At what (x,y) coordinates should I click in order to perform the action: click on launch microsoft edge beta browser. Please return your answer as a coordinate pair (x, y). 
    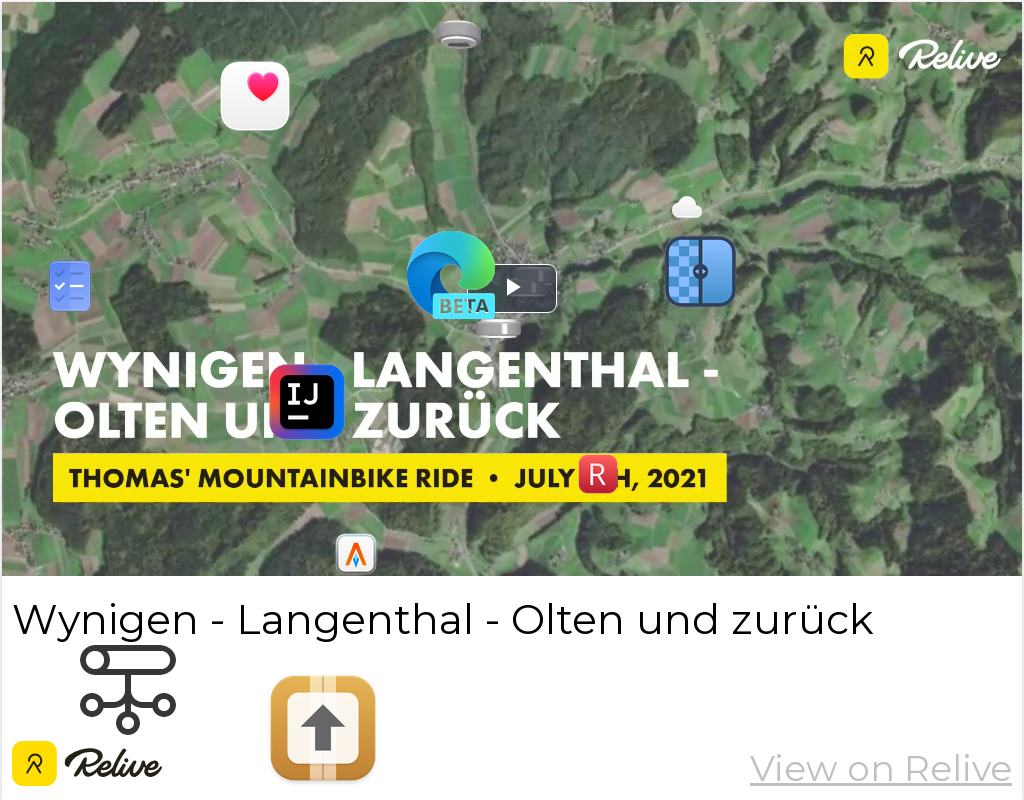
    Looking at the image, I should click on (451, 275).